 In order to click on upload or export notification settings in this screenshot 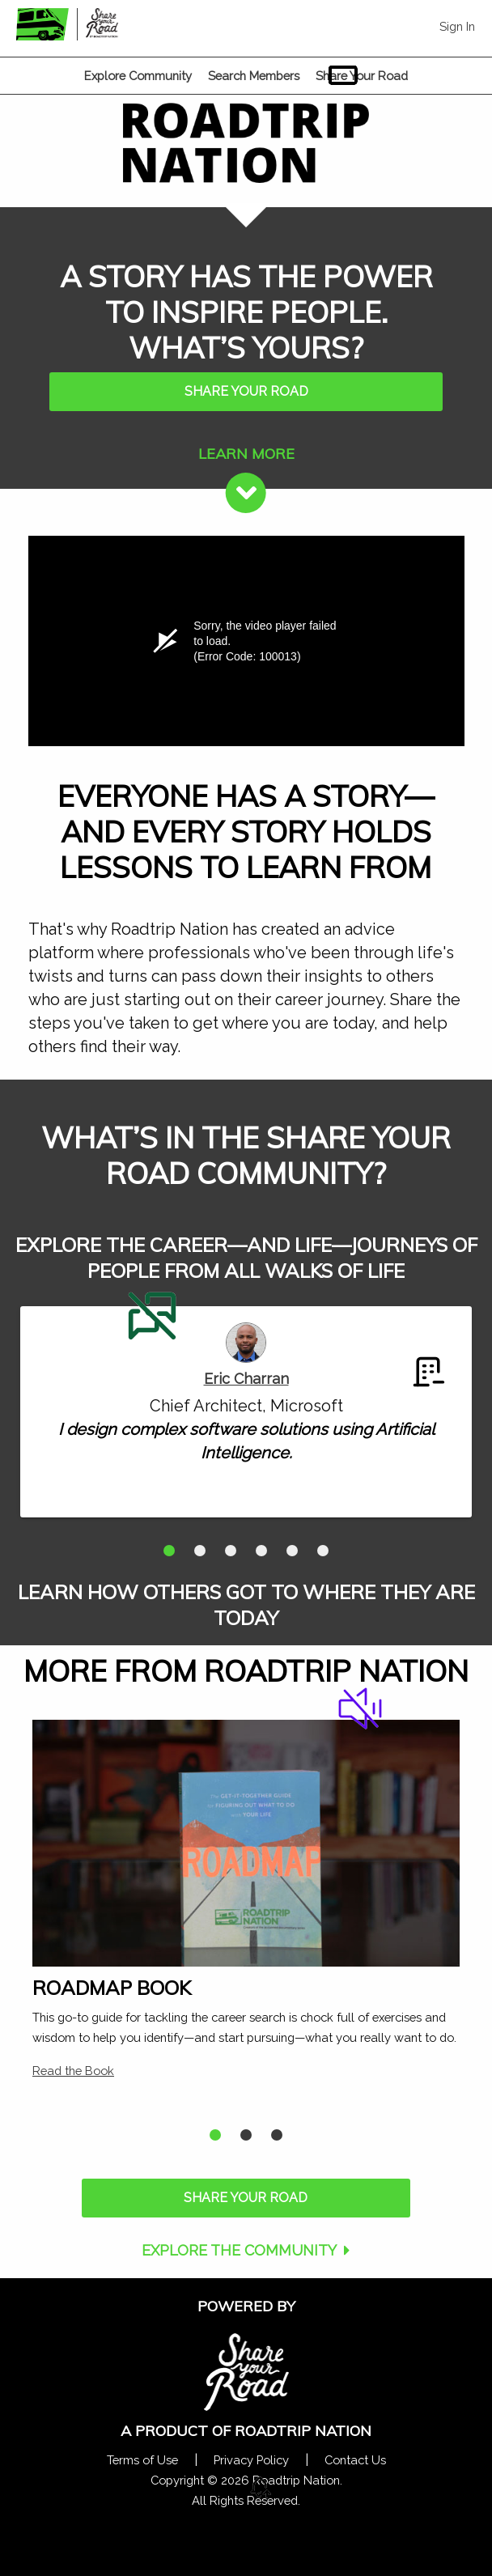, I will do `click(260, 2487)`.